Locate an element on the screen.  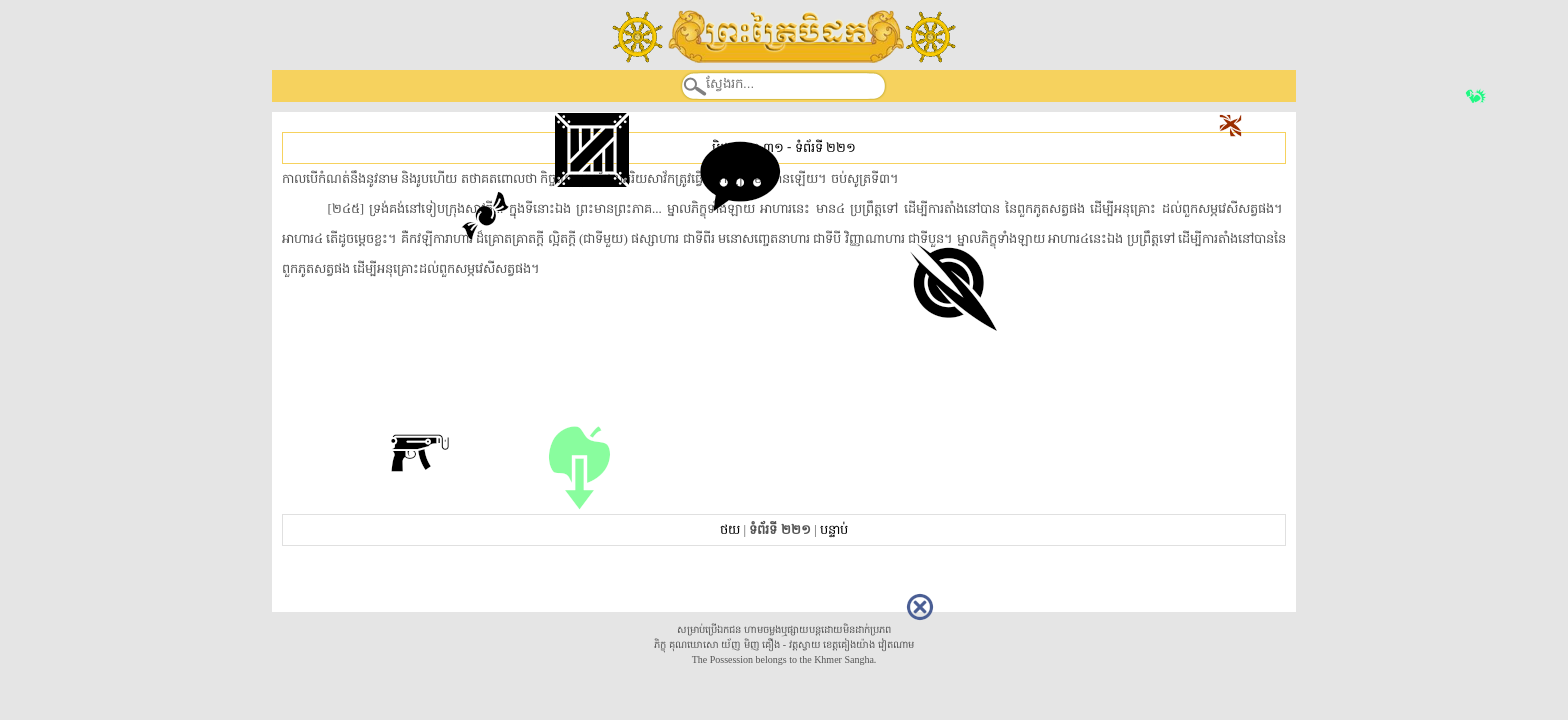
cancel or close the current action is located at coordinates (920, 607).